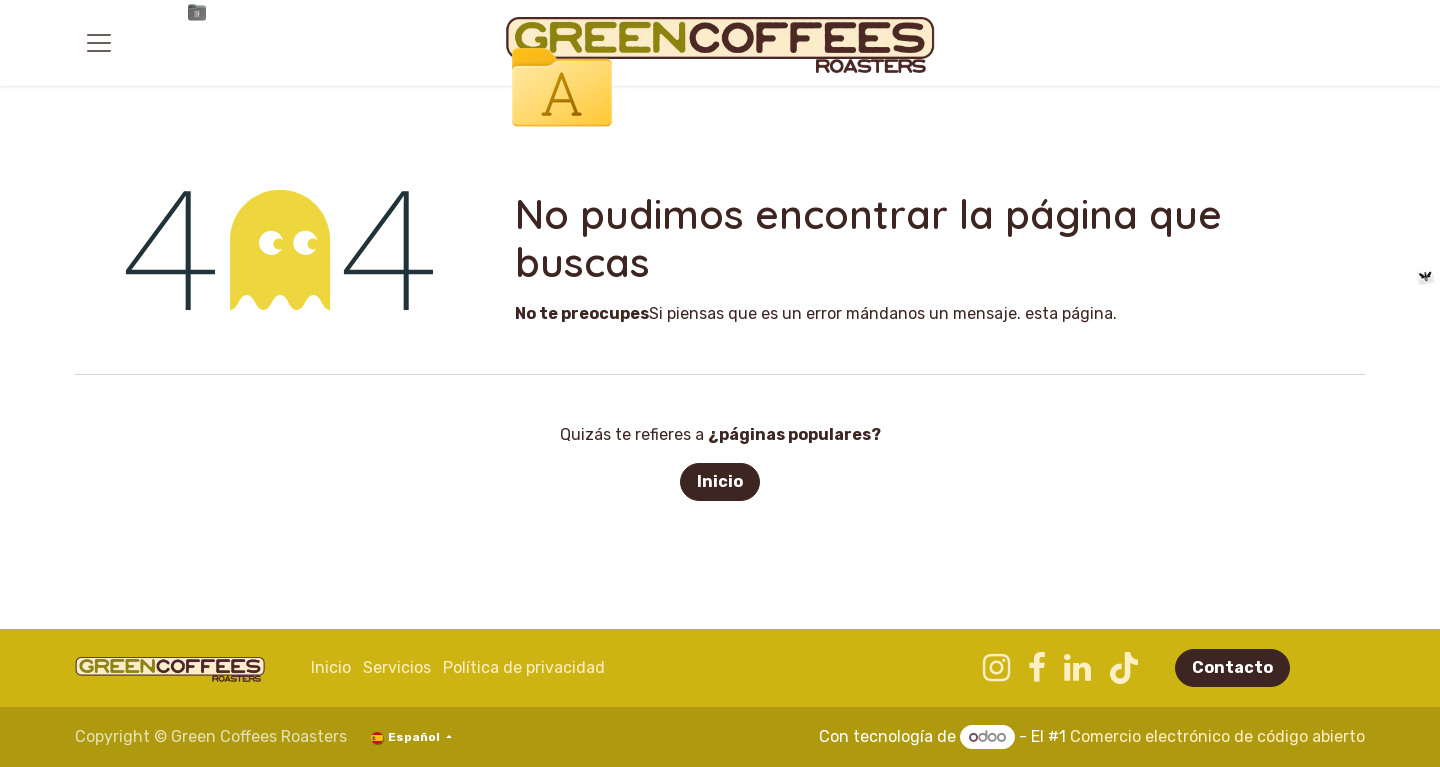 Image resolution: width=1440 pixels, height=767 pixels. What do you see at coordinates (562, 90) in the screenshot?
I see `open the fonts folder` at bounding box center [562, 90].